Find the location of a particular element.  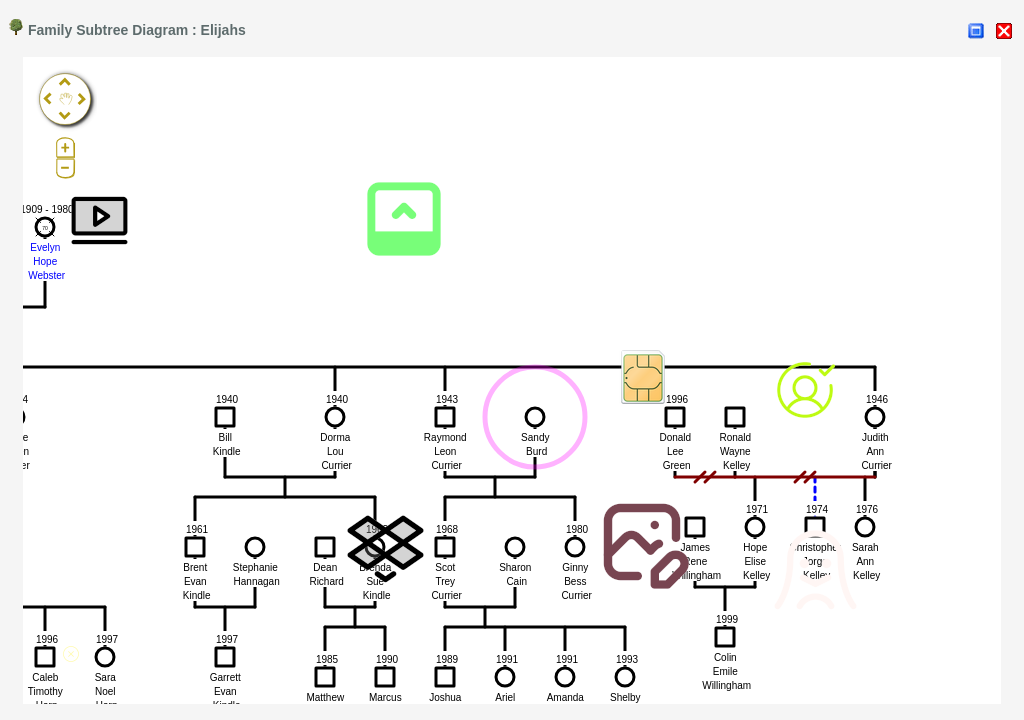

expand the bottom bar or panel is located at coordinates (404, 219).